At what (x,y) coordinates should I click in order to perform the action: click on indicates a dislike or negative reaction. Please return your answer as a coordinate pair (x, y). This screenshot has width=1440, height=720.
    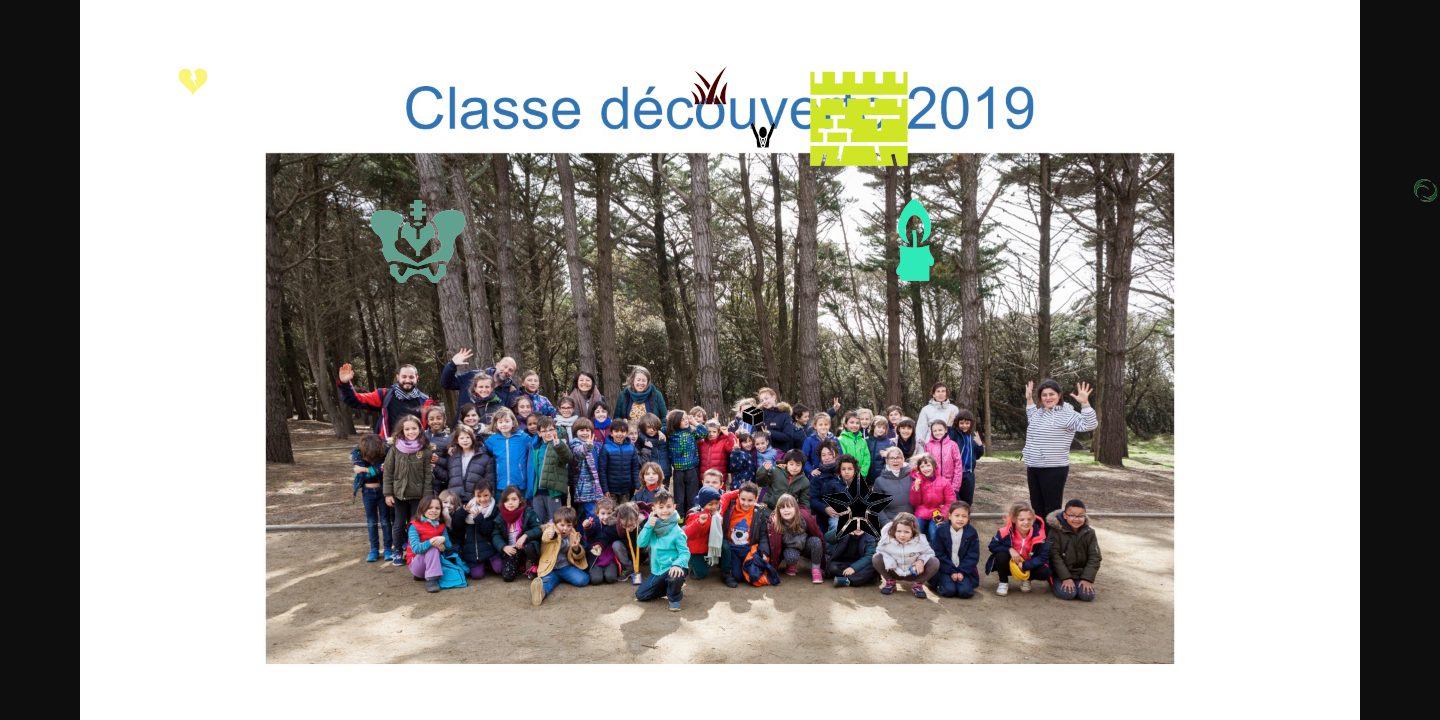
    Looking at the image, I should click on (193, 82).